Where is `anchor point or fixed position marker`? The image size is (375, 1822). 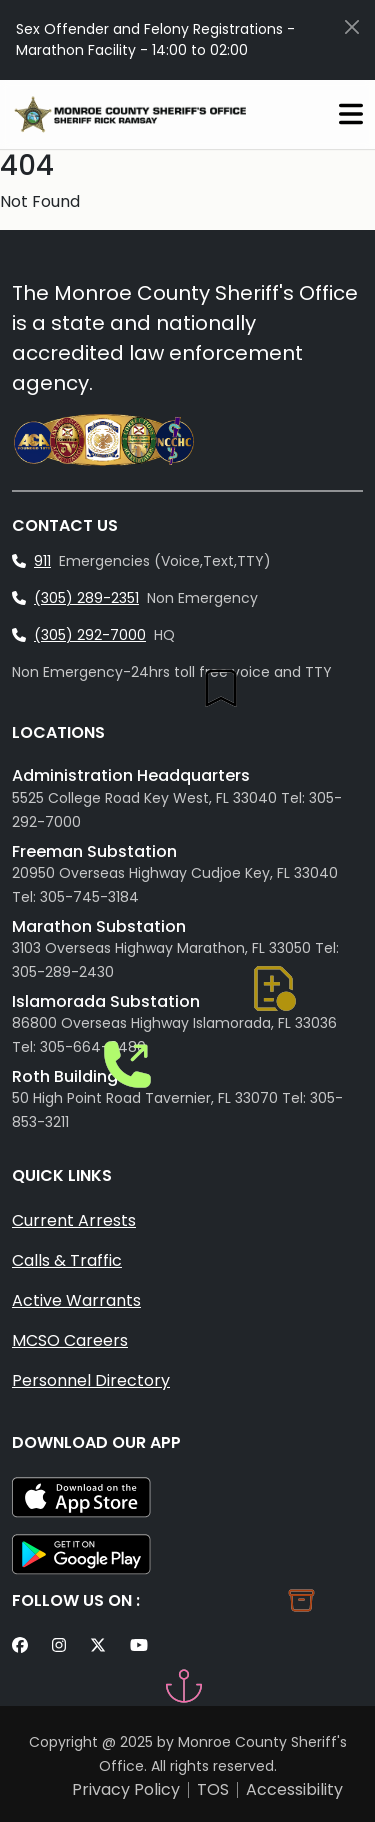
anchor point or fixed position marker is located at coordinates (184, 1686).